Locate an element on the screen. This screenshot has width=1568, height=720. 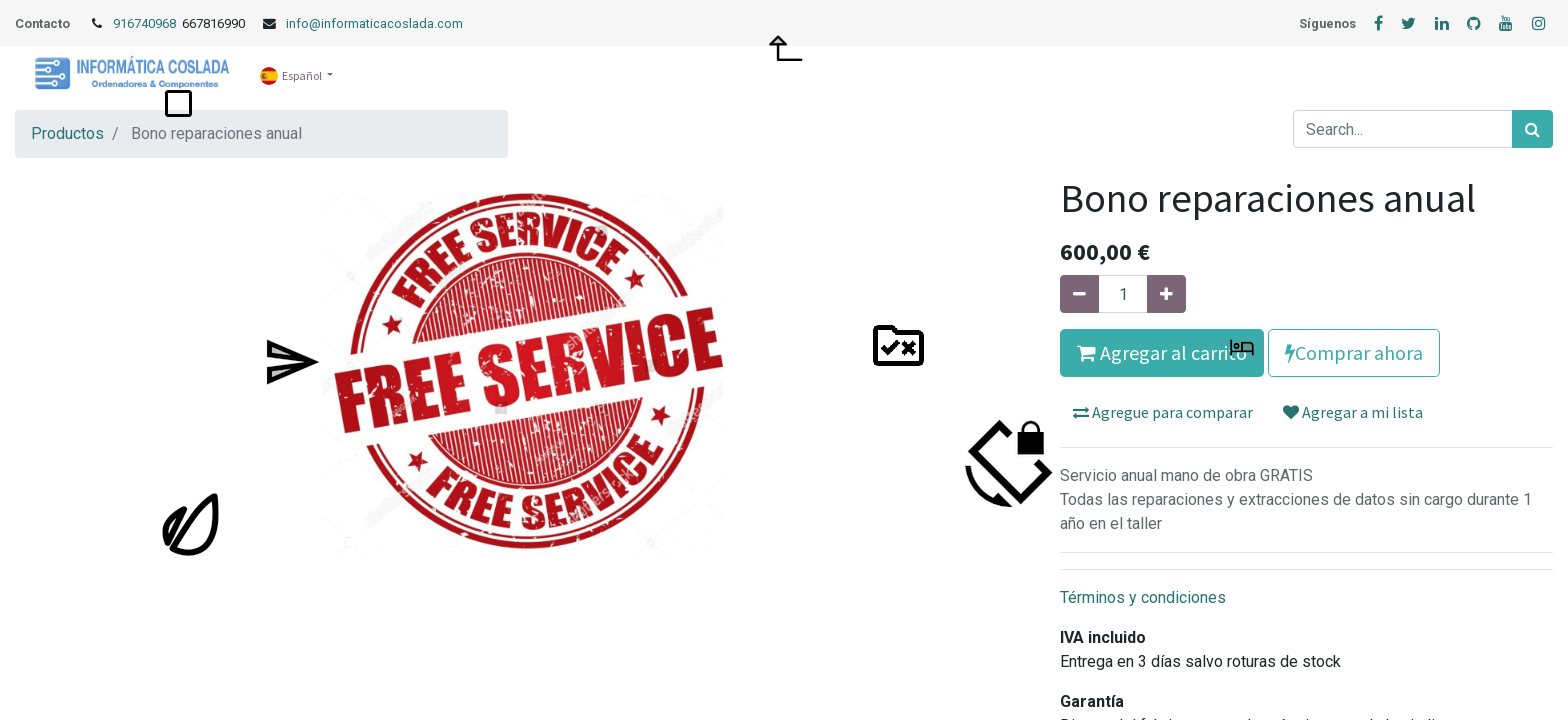
access folder with validation rules is located at coordinates (898, 345).